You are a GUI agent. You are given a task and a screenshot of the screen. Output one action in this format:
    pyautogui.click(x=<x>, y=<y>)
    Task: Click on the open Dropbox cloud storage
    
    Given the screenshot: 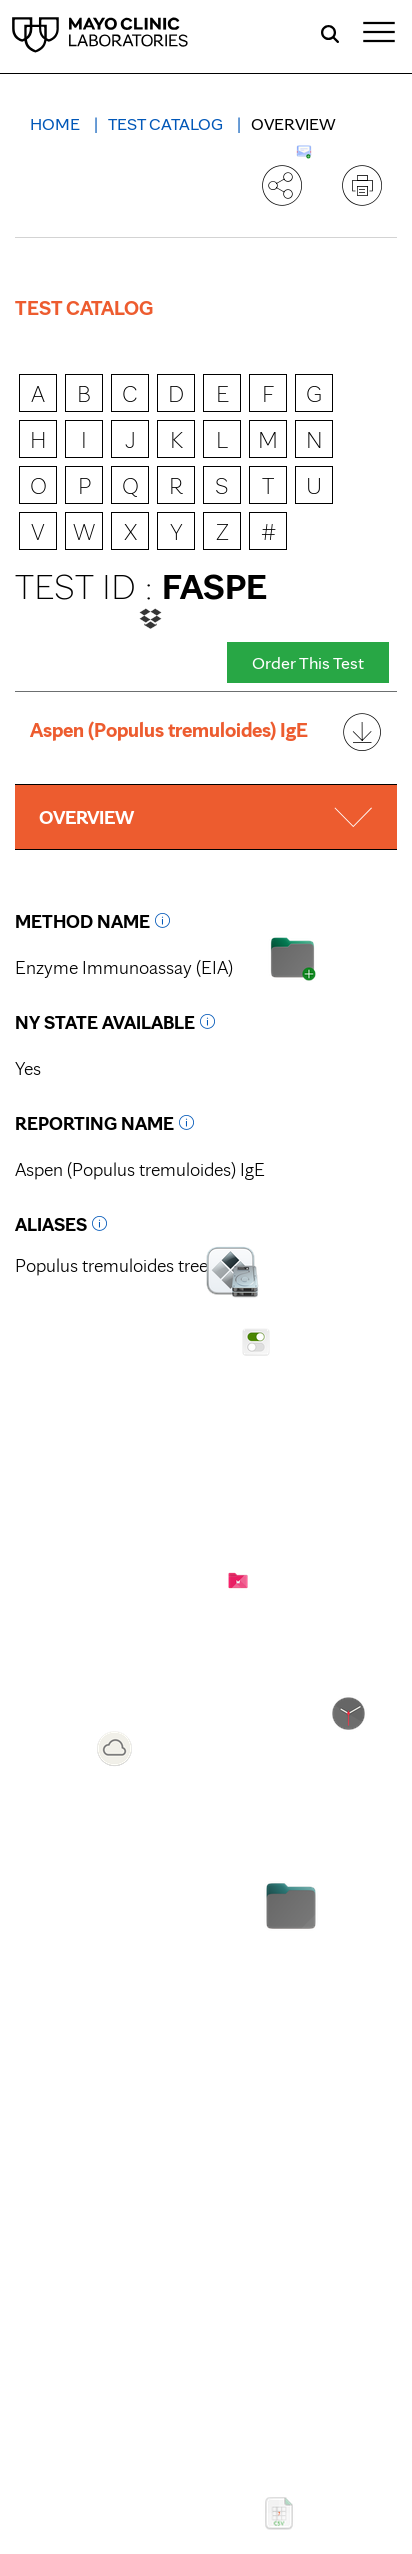 What is the action you would take?
    pyautogui.click(x=150, y=619)
    